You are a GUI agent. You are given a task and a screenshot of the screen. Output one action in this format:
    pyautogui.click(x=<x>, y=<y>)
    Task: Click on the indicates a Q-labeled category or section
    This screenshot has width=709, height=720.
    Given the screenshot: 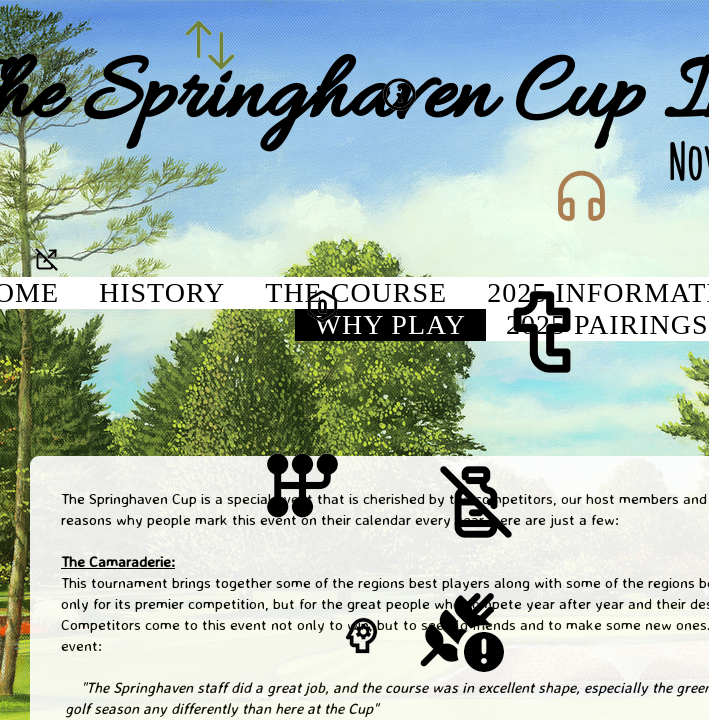 What is the action you would take?
    pyautogui.click(x=322, y=306)
    